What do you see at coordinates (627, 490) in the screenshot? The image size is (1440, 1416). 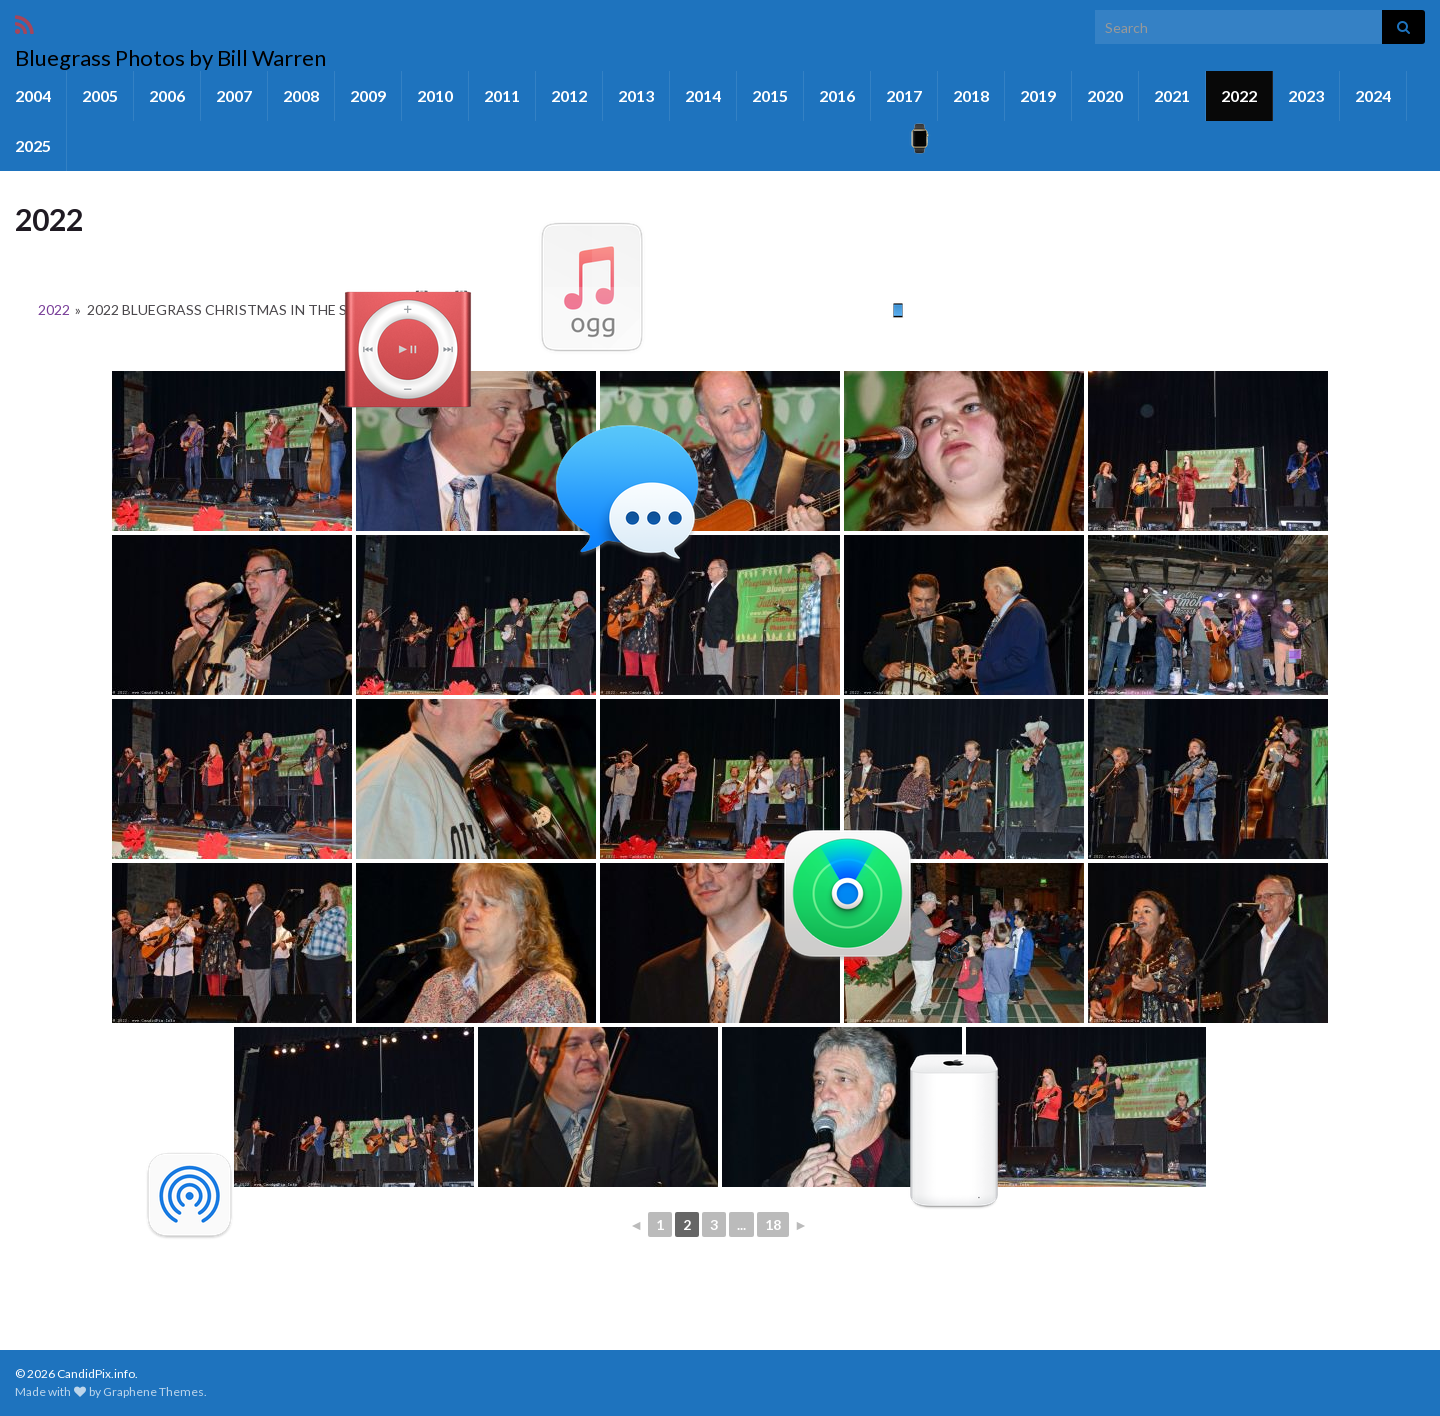 I see `open messages or chat application` at bounding box center [627, 490].